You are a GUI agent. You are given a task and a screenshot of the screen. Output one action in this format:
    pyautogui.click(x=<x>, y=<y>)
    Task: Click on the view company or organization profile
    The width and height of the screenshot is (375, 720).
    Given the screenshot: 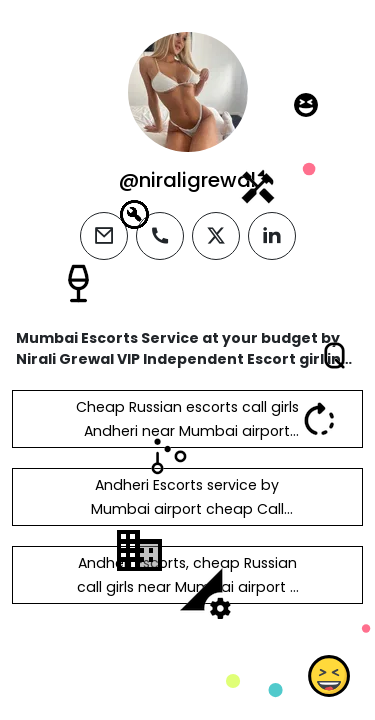 What is the action you would take?
    pyautogui.click(x=139, y=550)
    